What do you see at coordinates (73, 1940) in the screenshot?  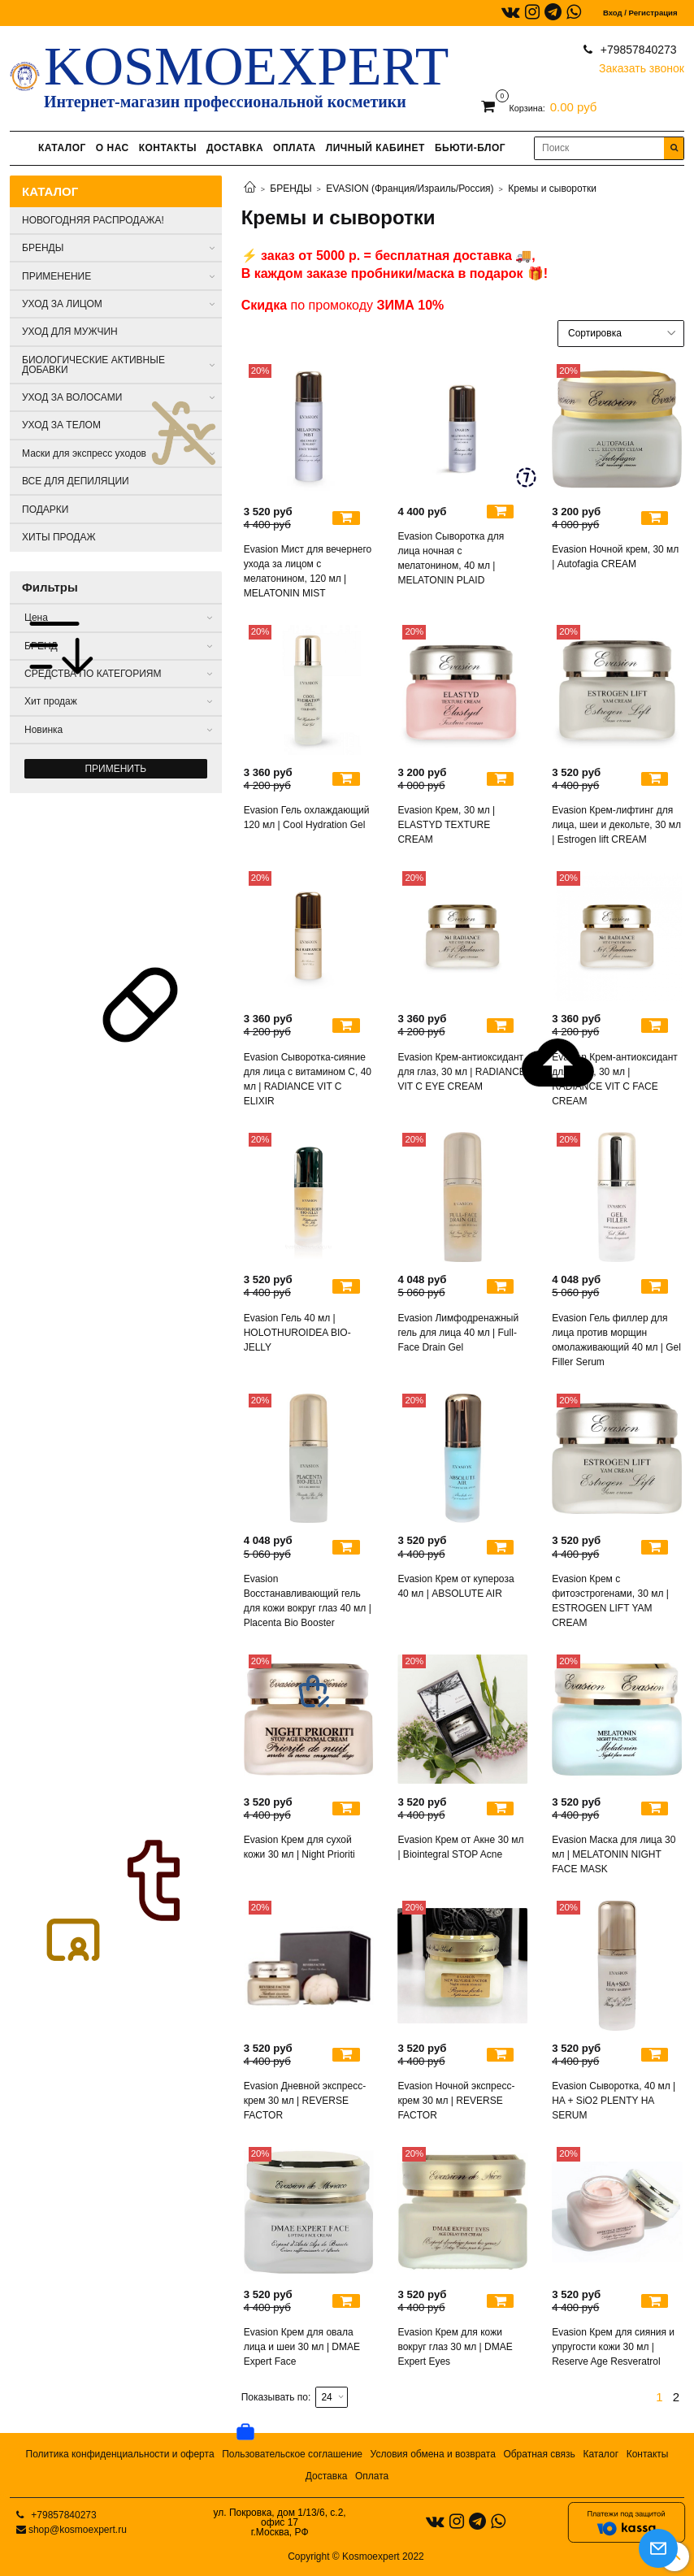 I see `access teaching or presentation tools` at bounding box center [73, 1940].